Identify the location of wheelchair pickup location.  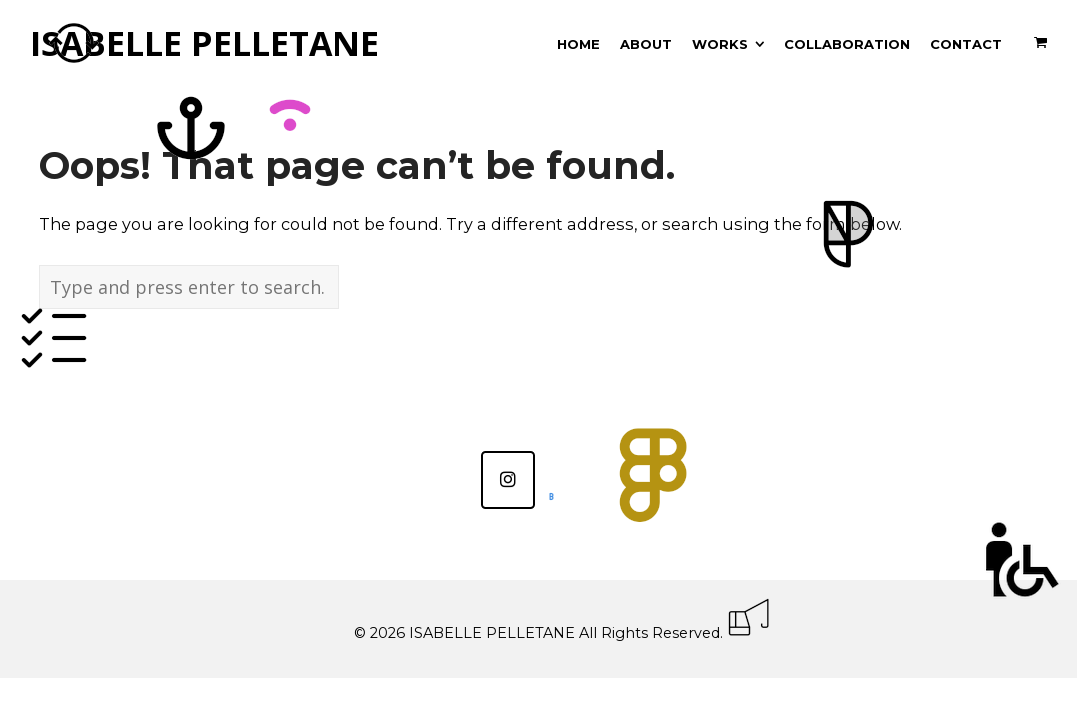
(1019, 559).